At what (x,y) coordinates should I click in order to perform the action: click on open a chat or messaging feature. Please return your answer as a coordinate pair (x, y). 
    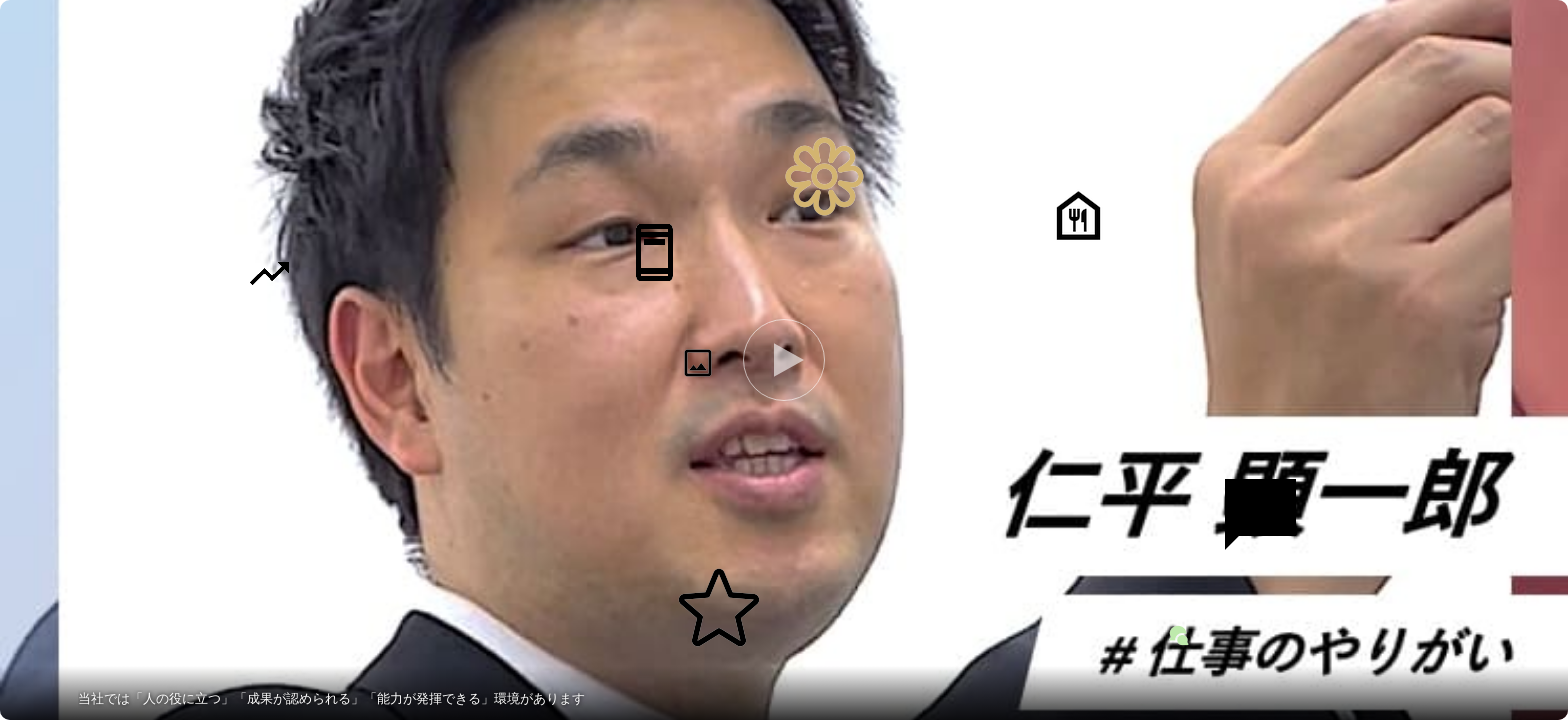
    Looking at the image, I should click on (1260, 514).